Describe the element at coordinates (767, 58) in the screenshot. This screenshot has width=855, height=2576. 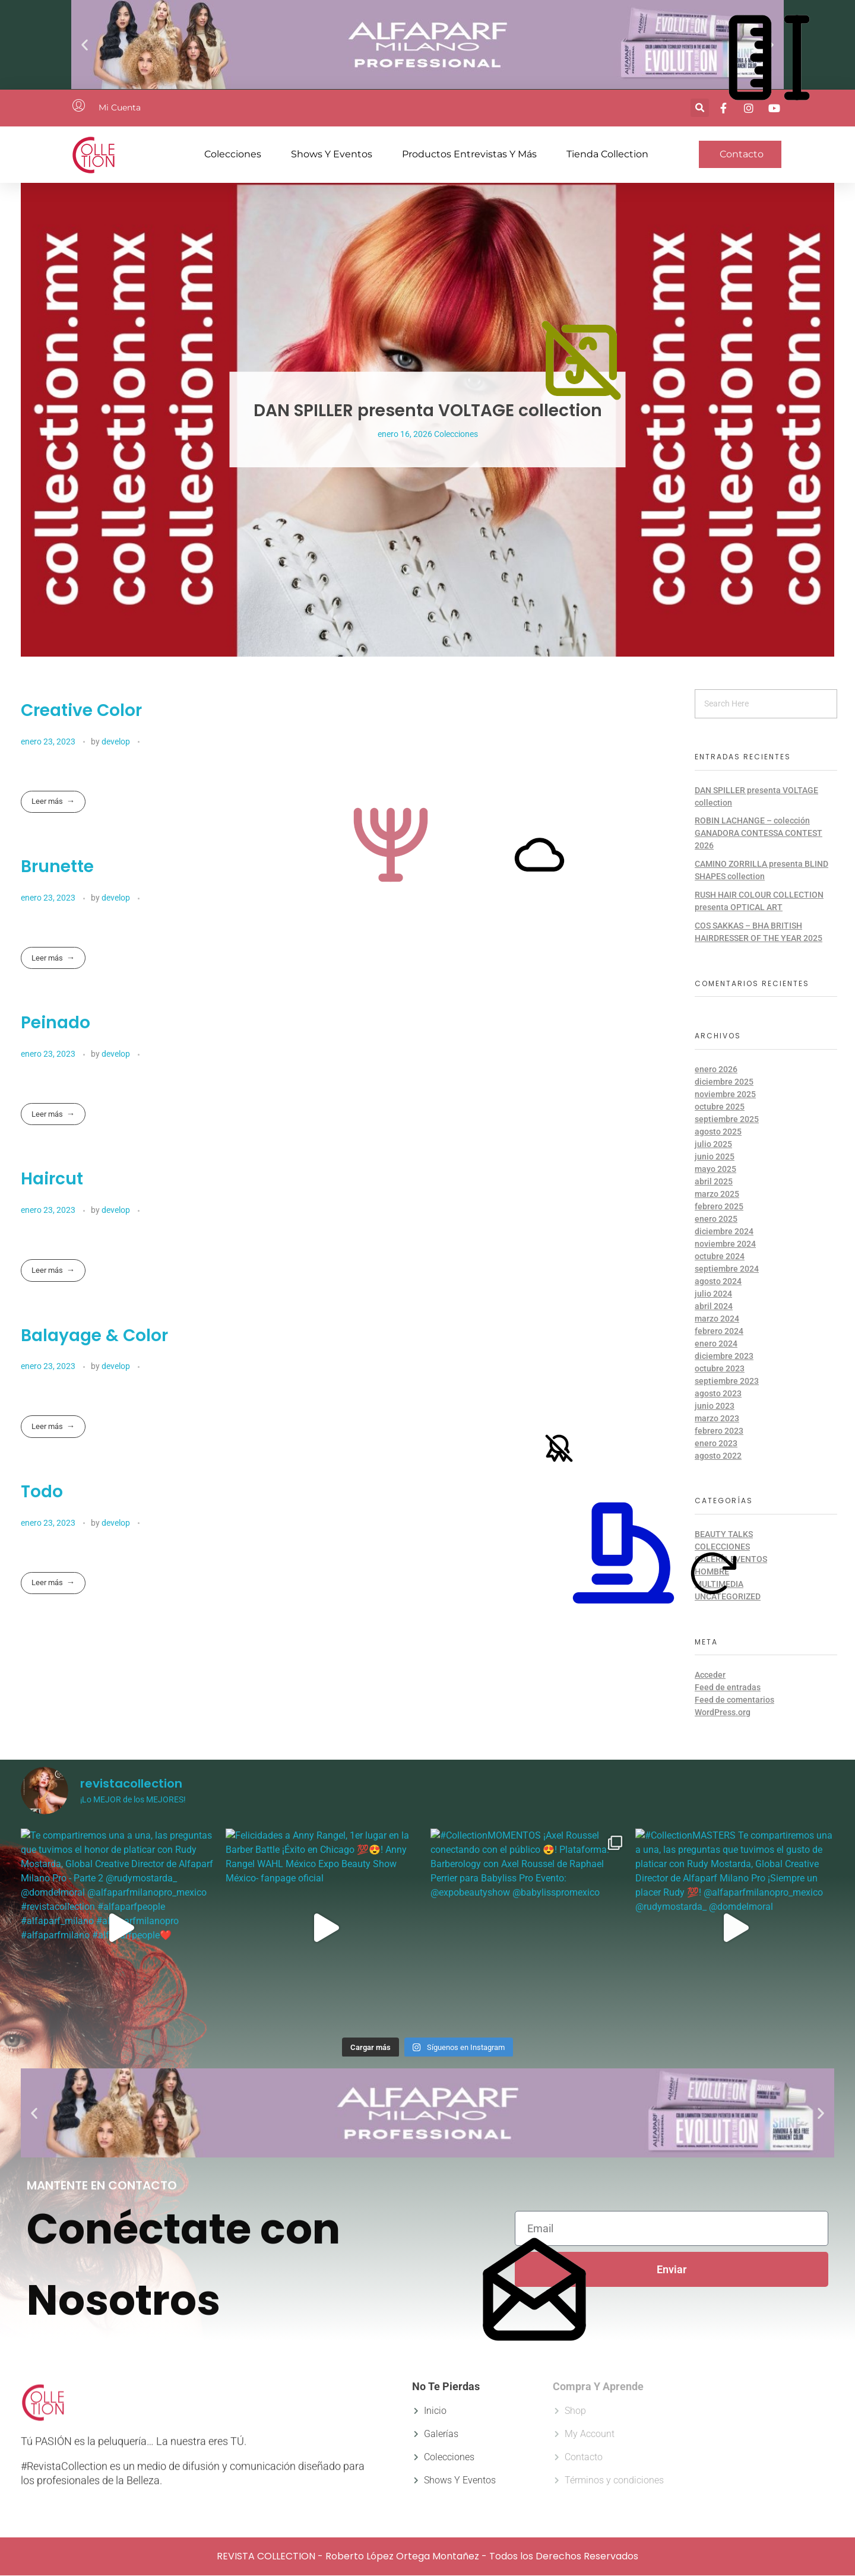
I see `measure dimensions or distances` at that location.